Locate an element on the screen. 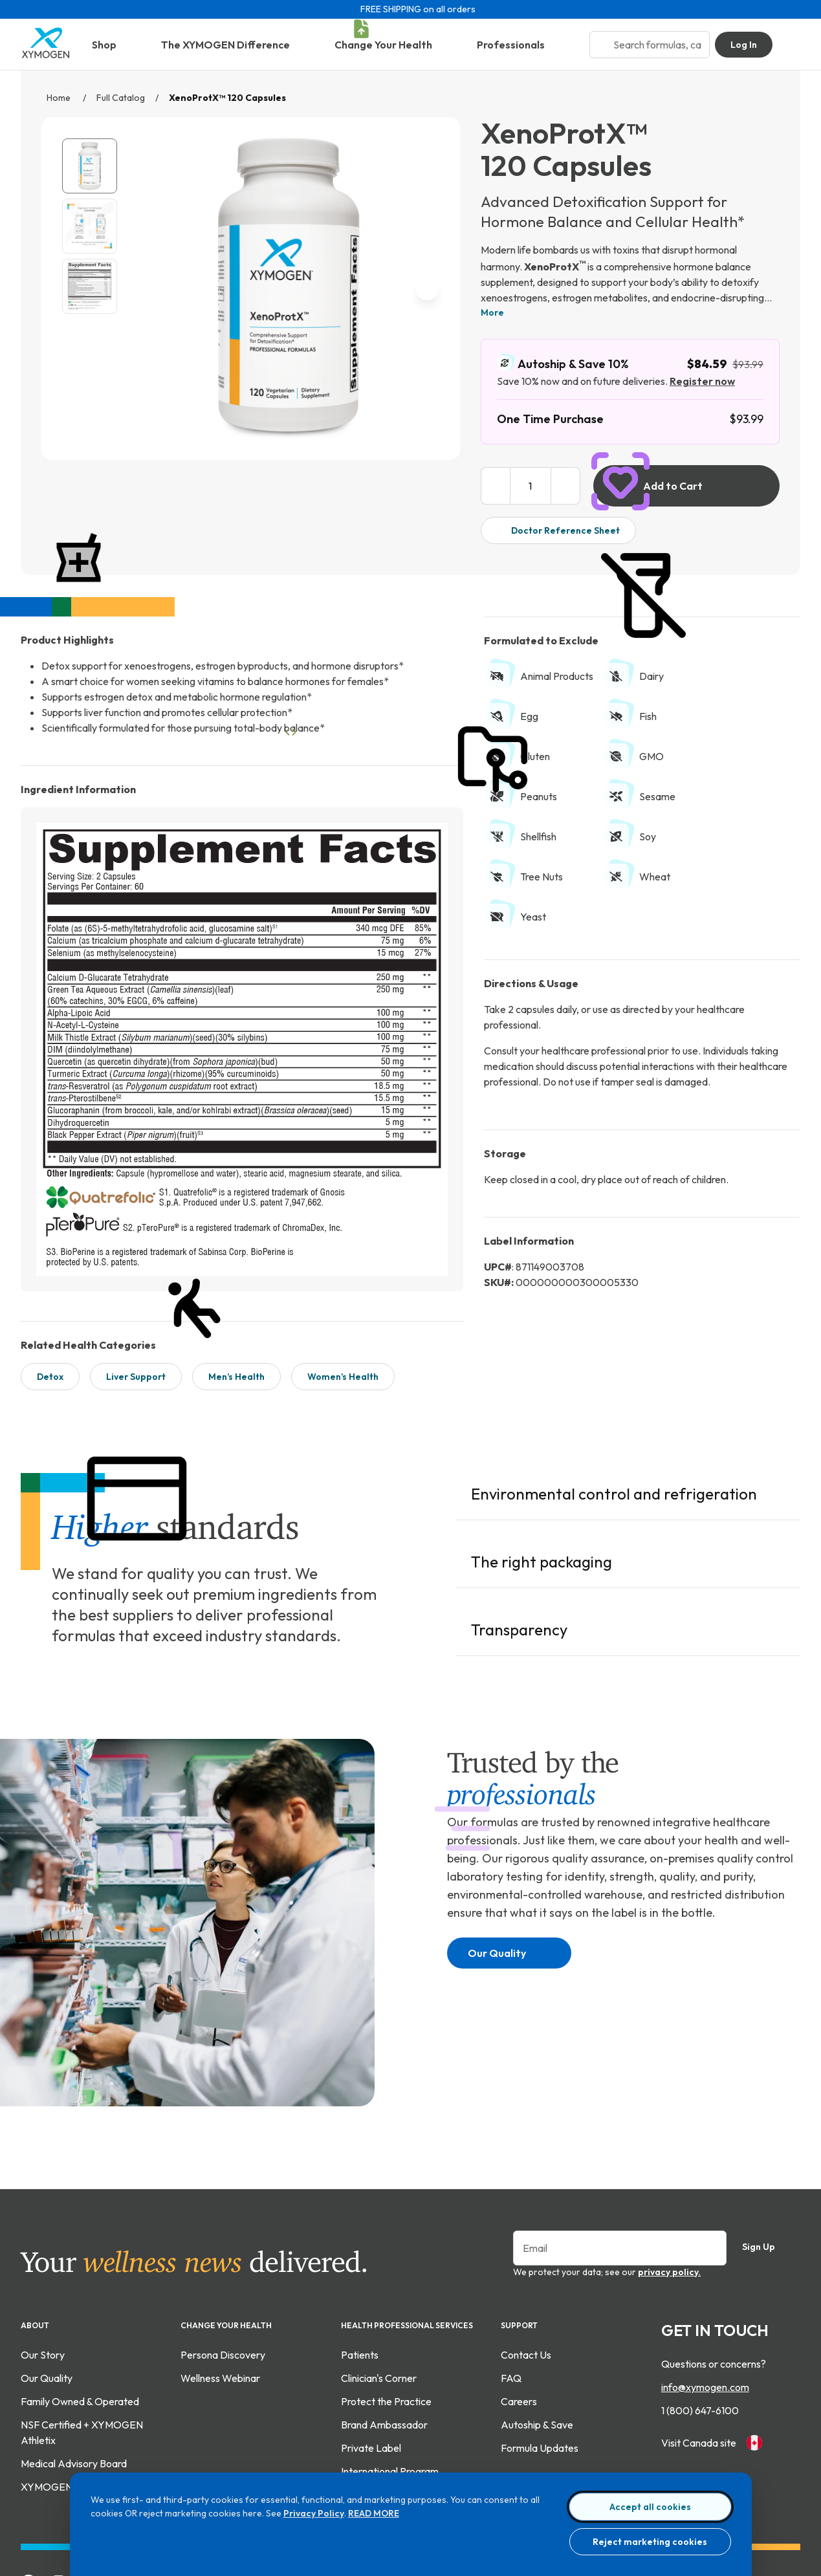 Image resolution: width=821 pixels, height=2576 pixels. find nearby pharmacies is located at coordinates (78, 560).